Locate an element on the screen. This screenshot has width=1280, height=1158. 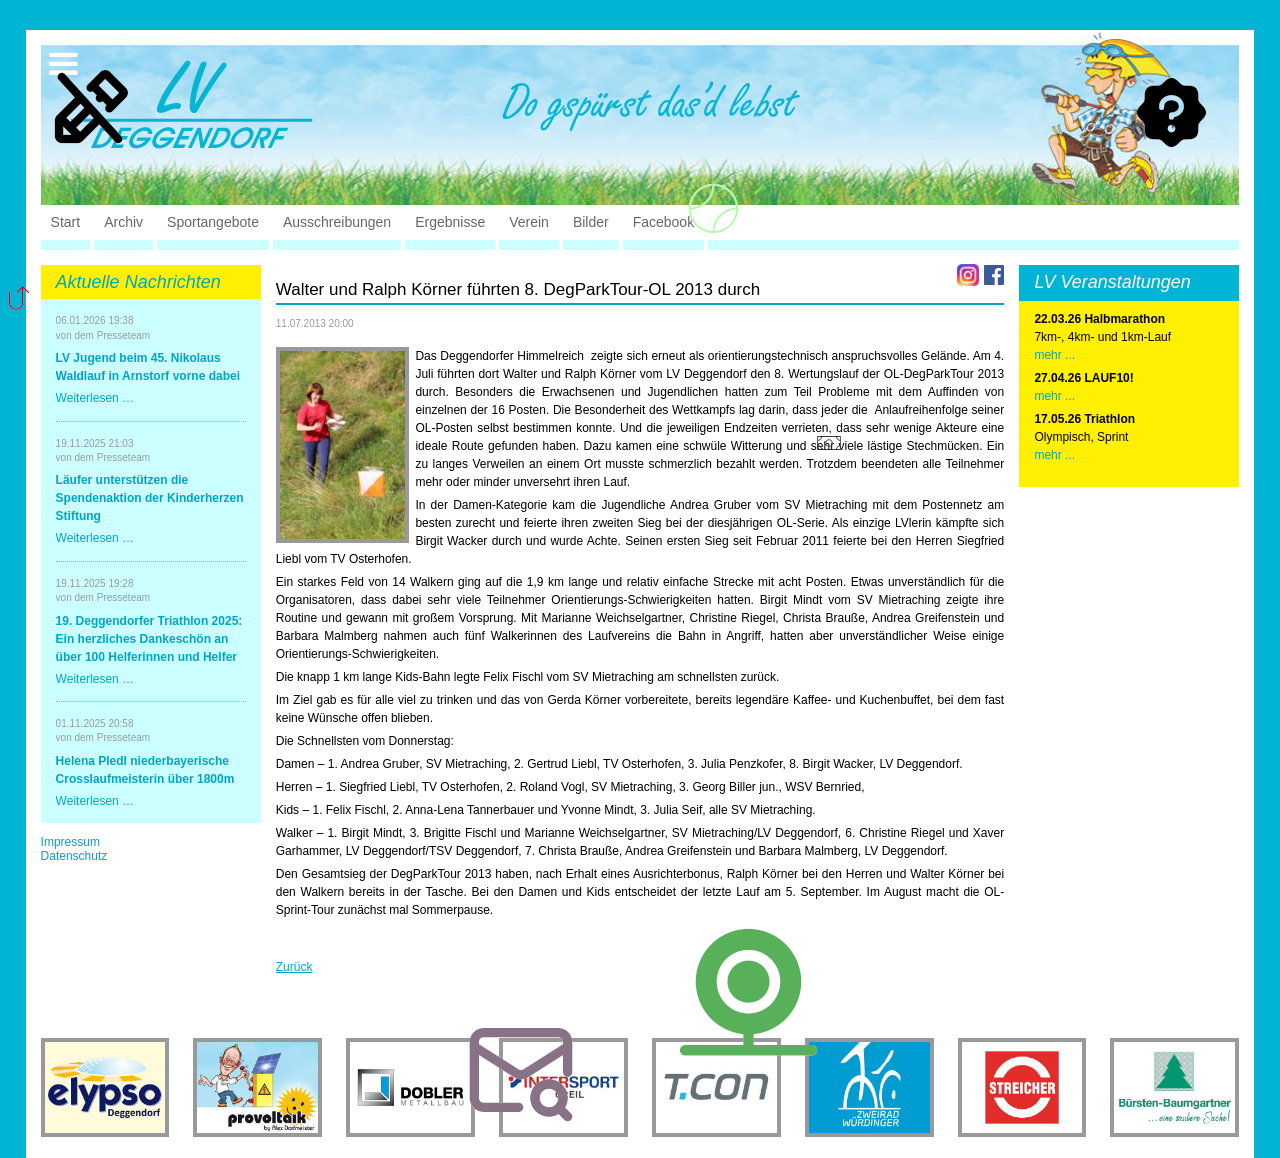
enable webcam or video camera is located at coordinates (748, 997).